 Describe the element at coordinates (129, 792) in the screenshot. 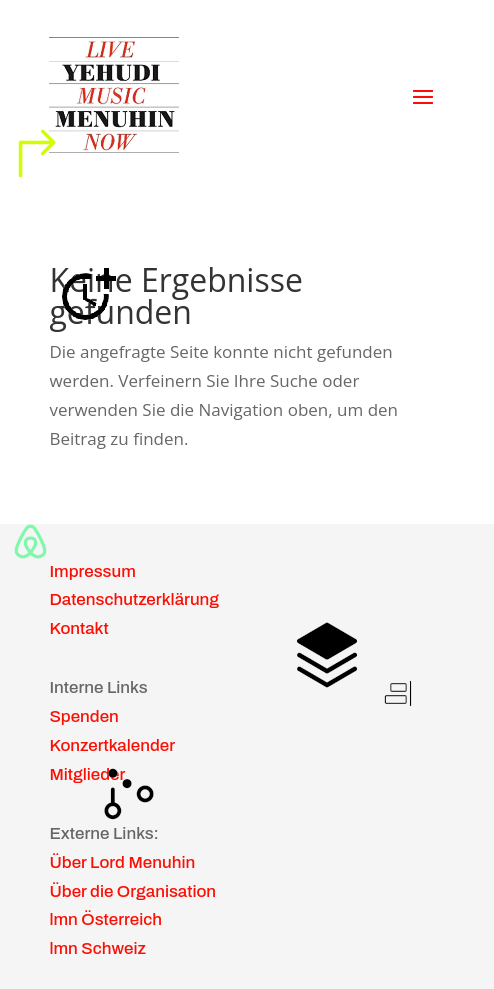

I see `view the merge queue for pending pull requests` at that location.